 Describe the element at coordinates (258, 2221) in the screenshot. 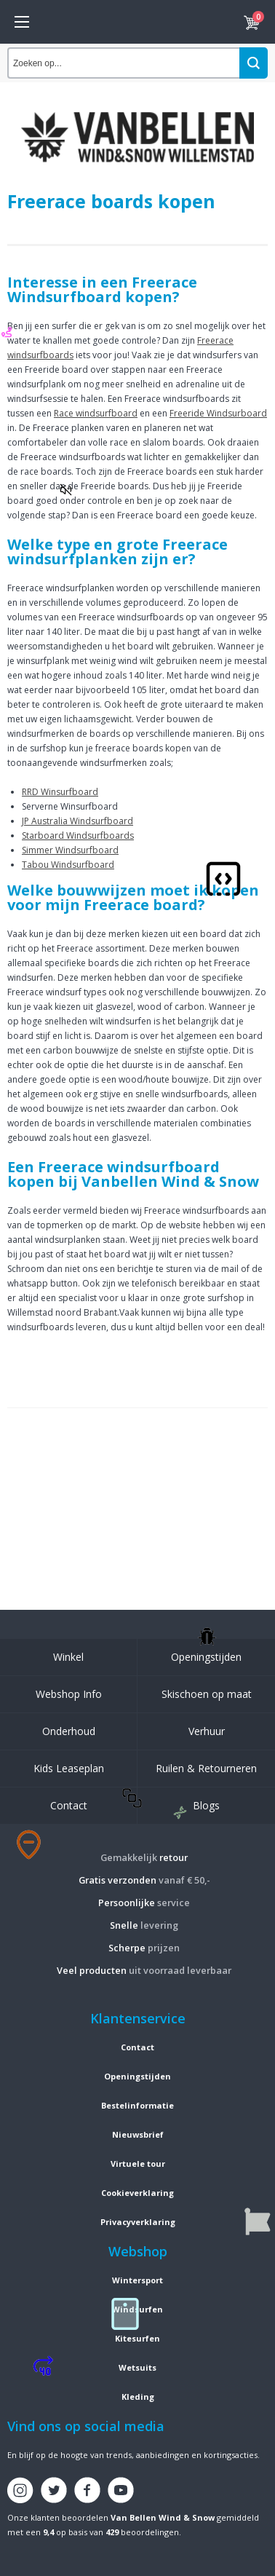

I see `flag or mark an item for review` at that location.